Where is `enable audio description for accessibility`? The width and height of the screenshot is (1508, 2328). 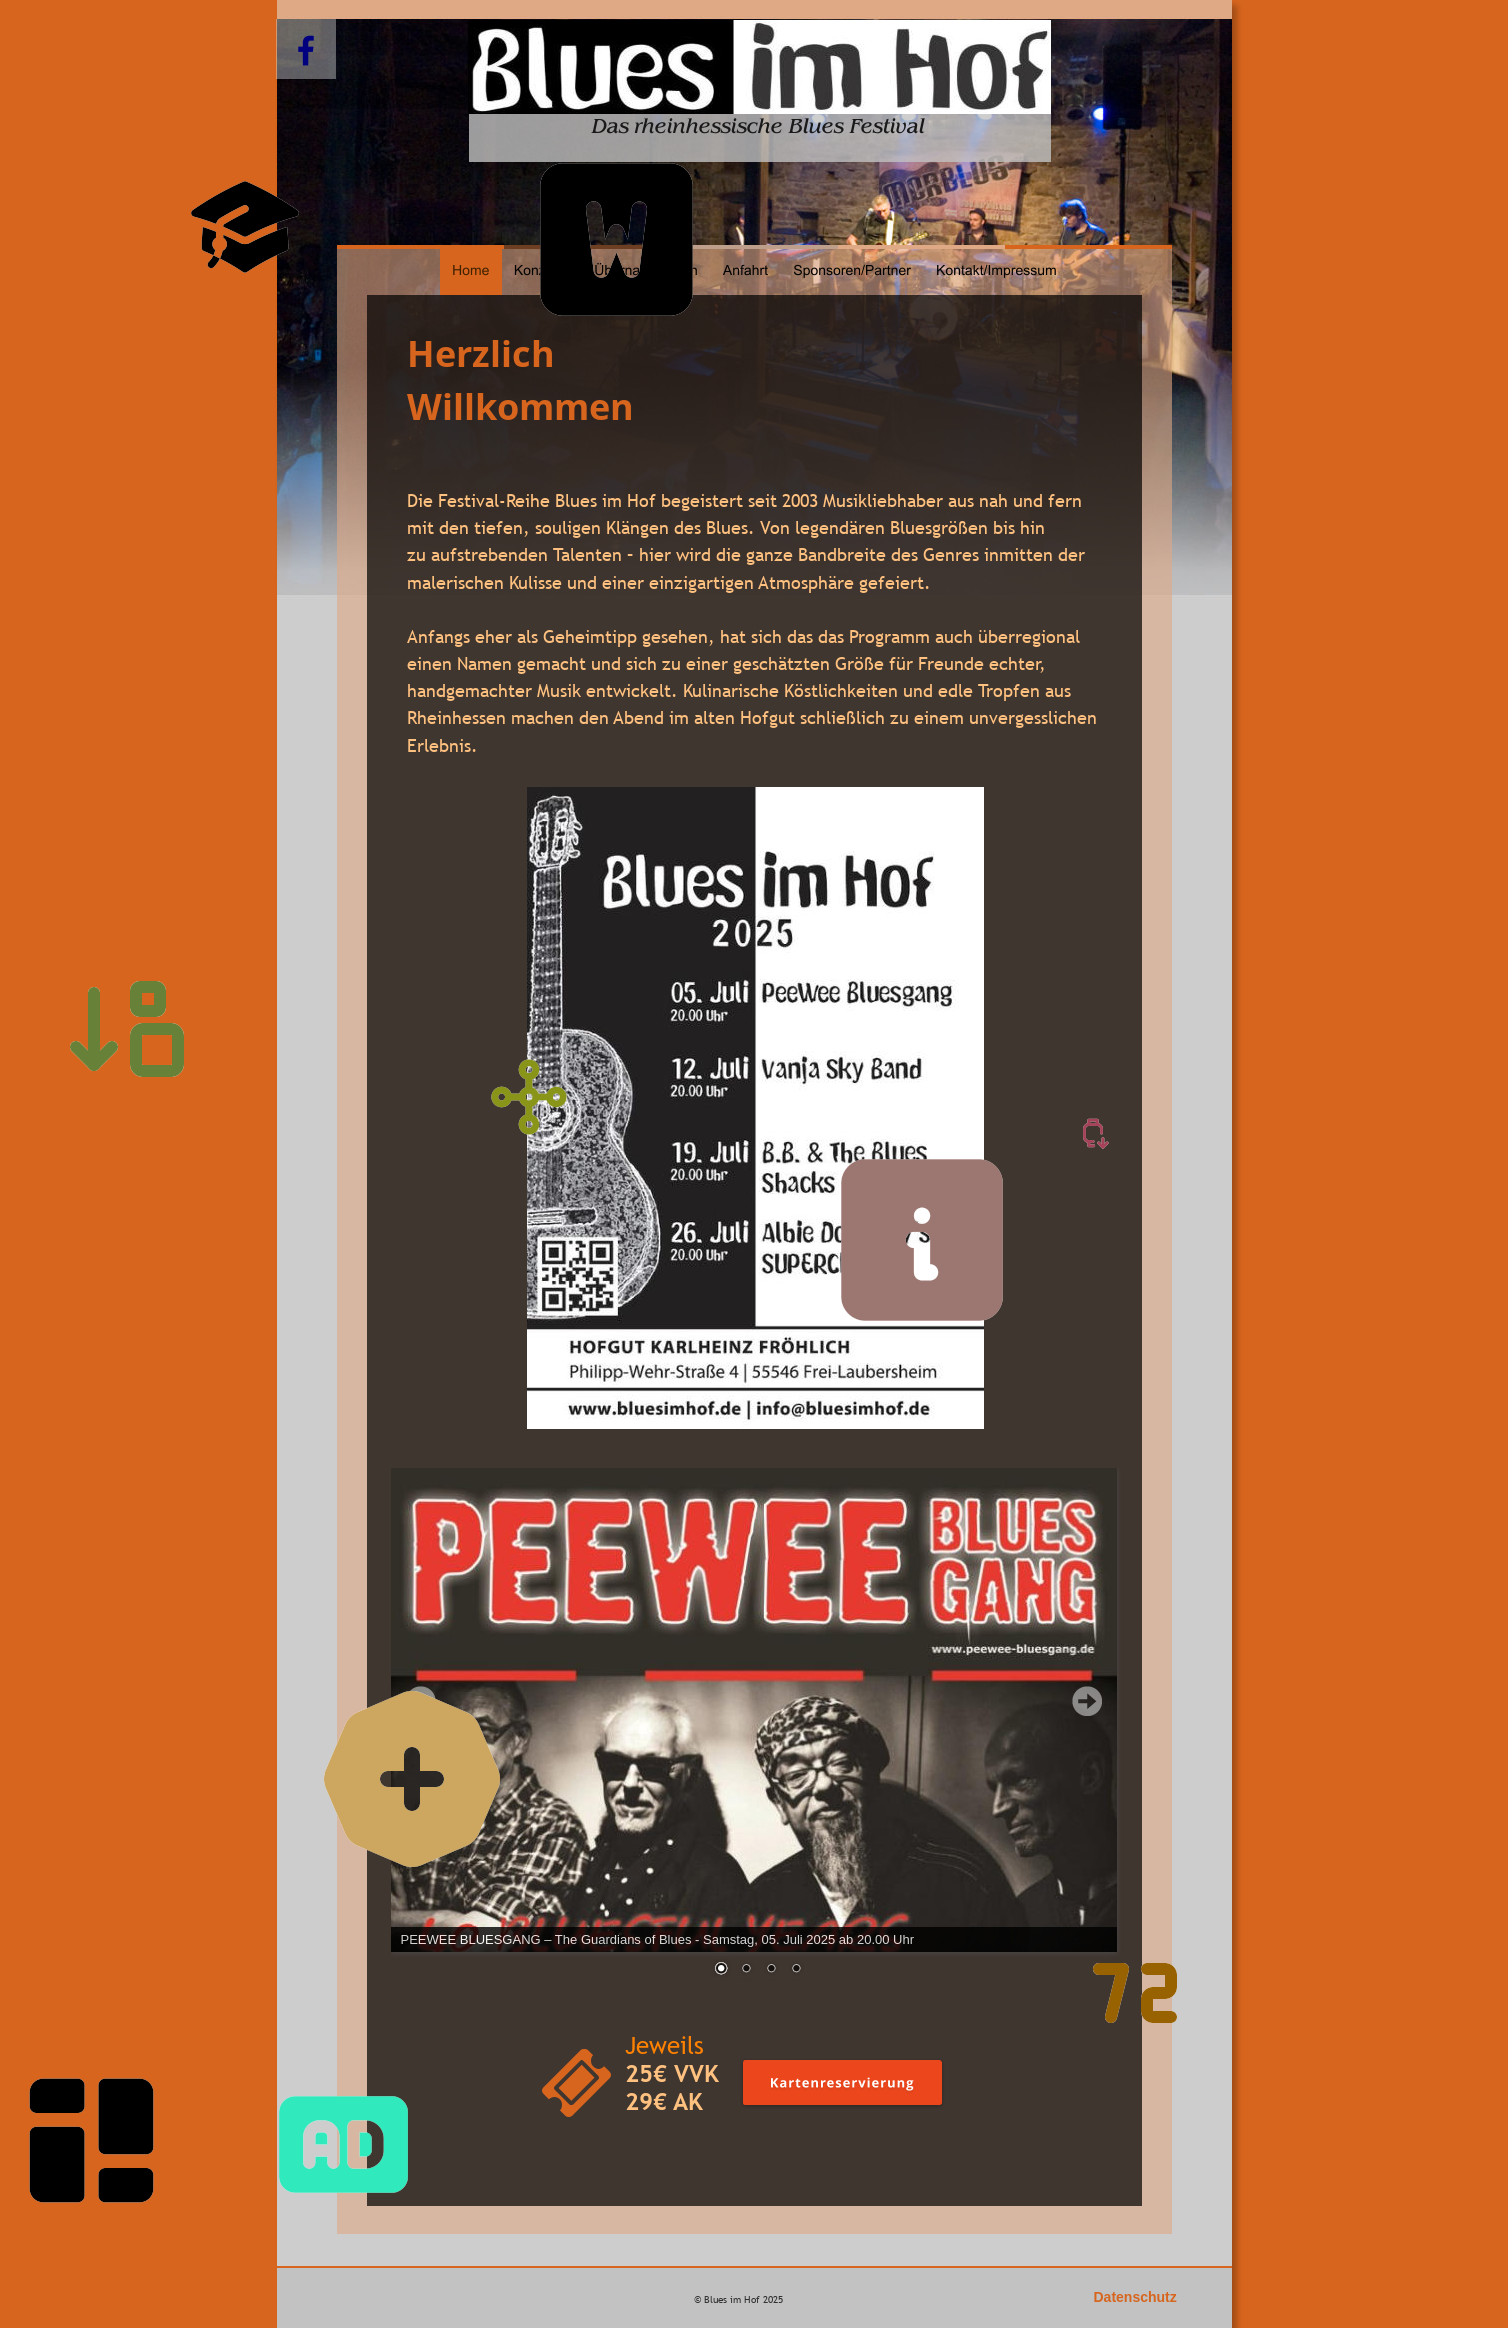
enable audio description for accessibility is located at coordinates (343, 2144).